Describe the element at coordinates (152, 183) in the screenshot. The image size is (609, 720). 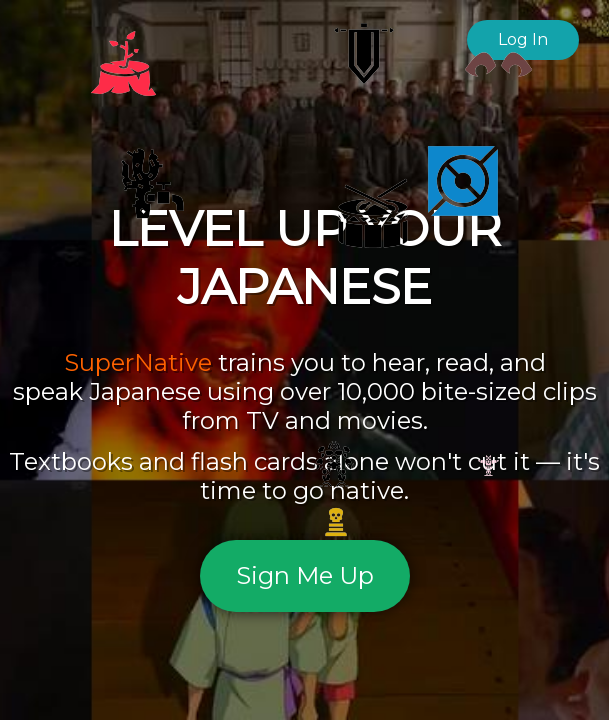
I see `tap to water or care for your cactus` at that location.